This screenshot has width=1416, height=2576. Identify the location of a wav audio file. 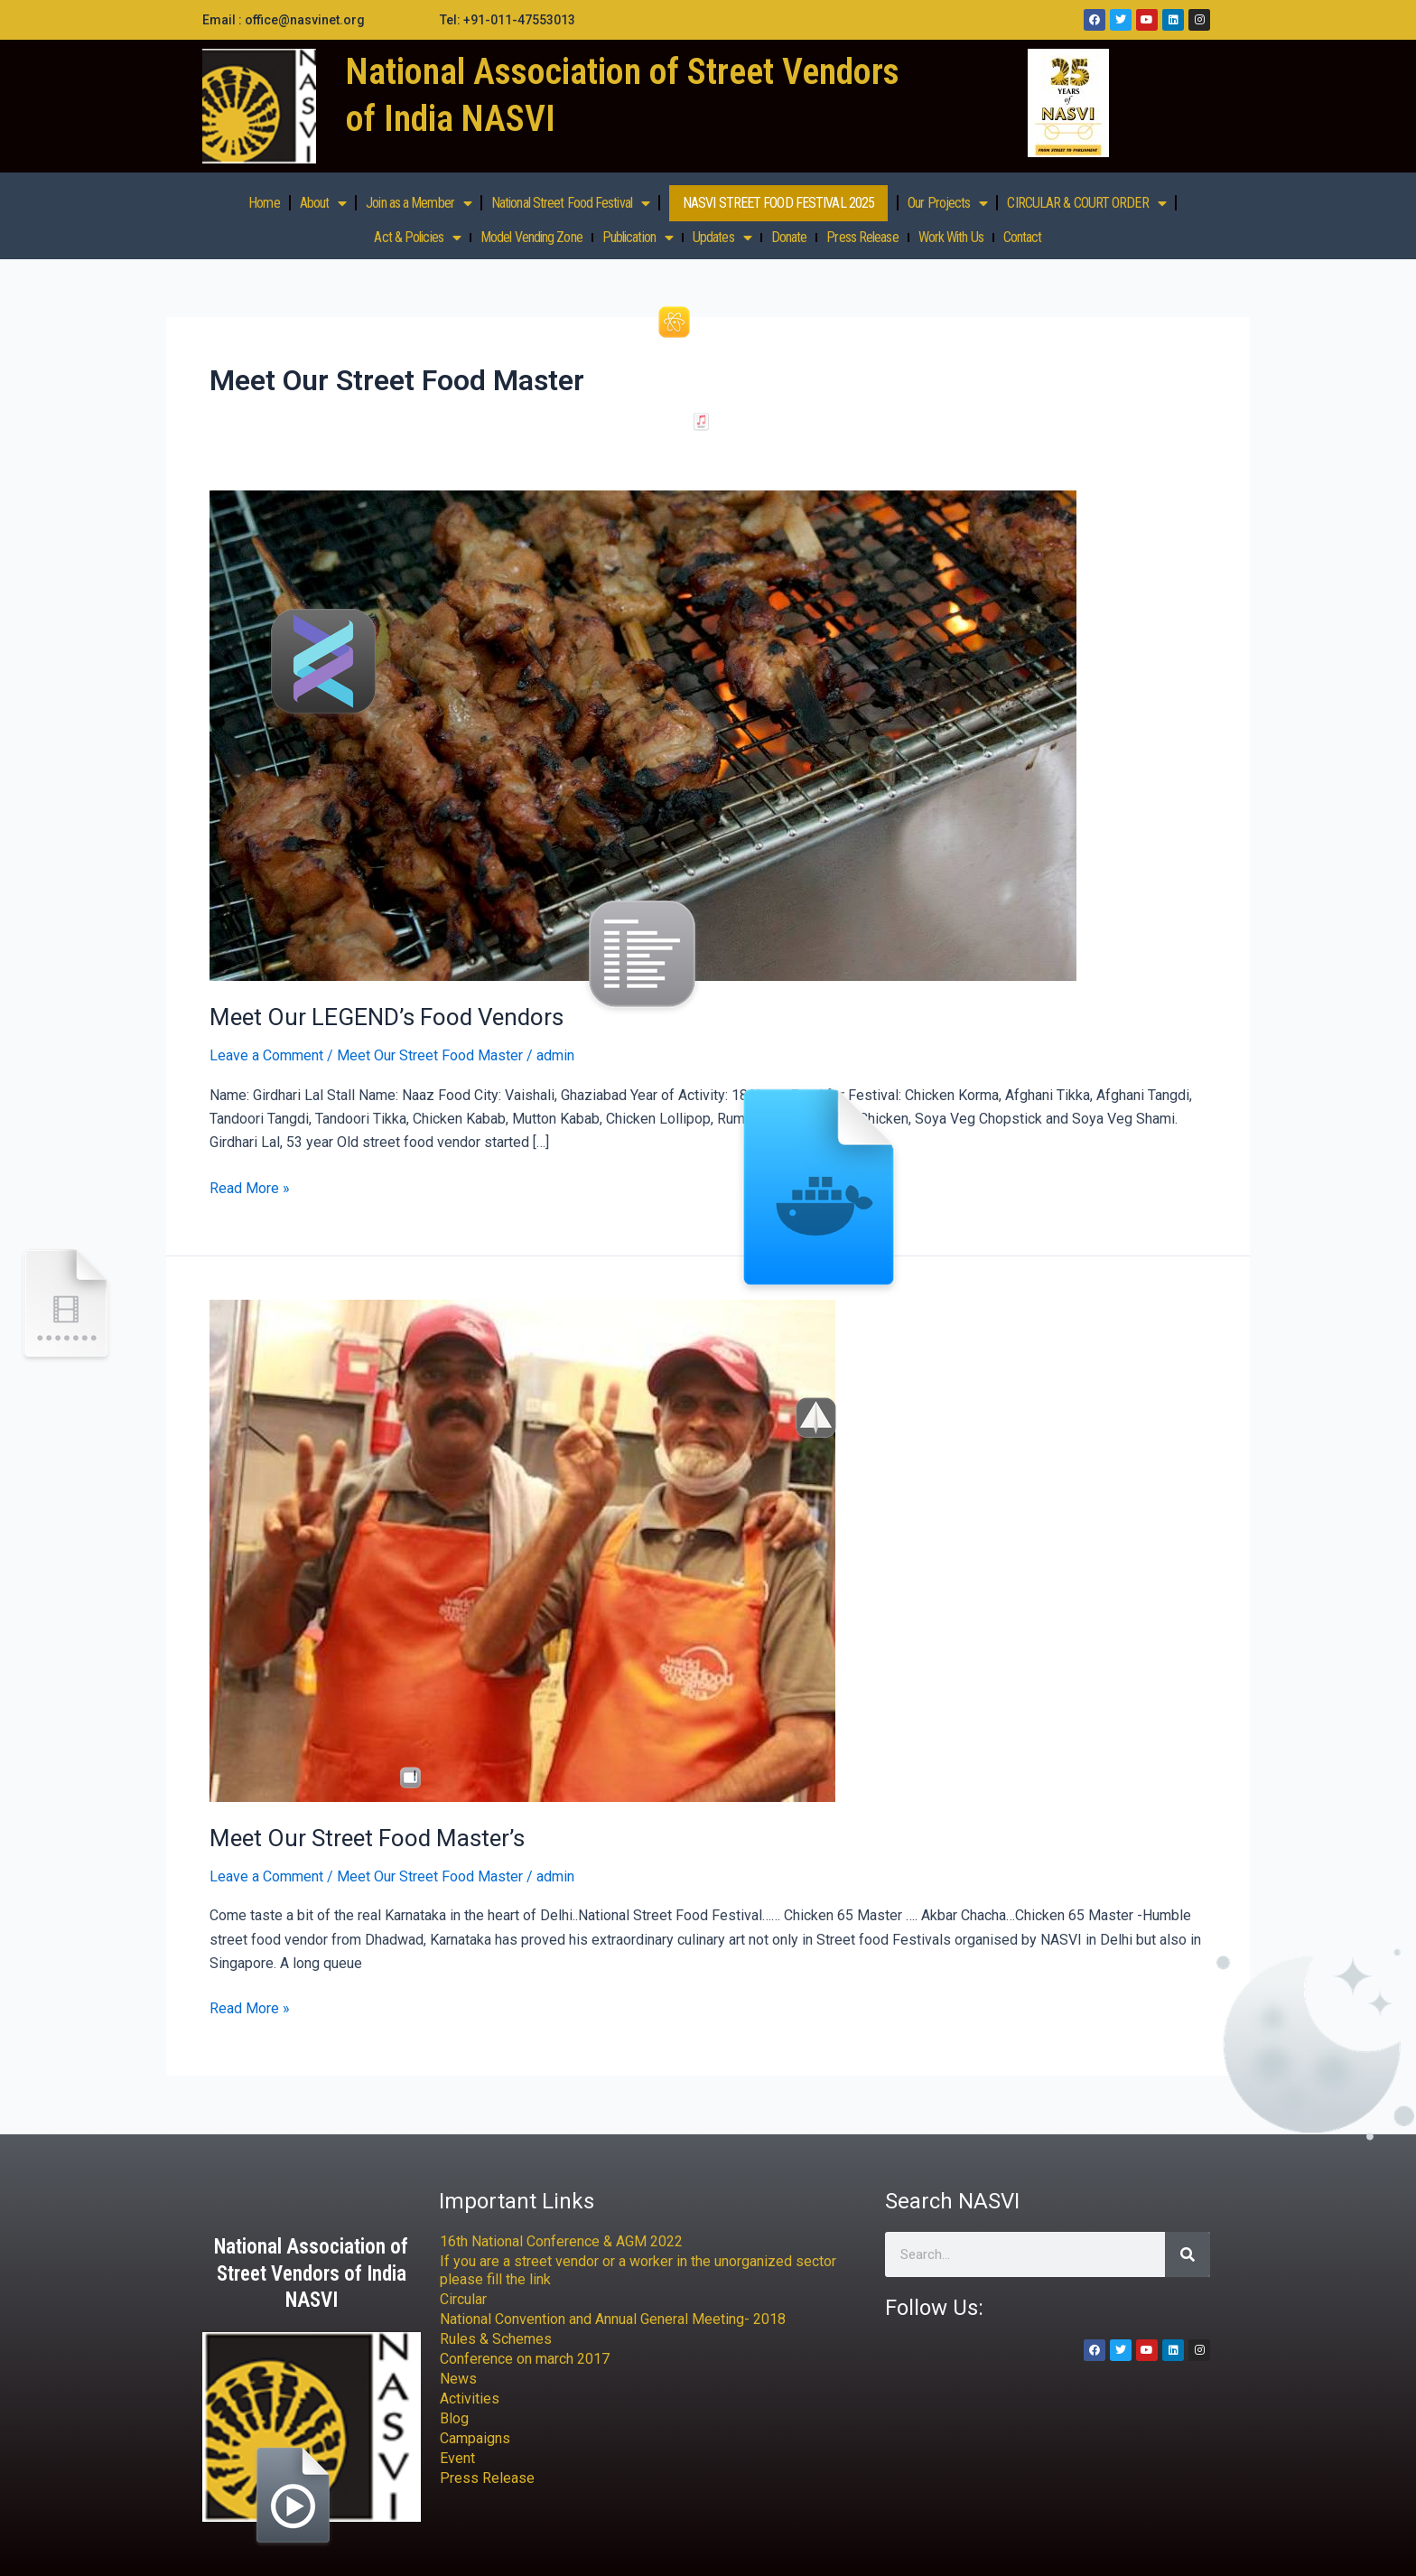
(701, 421).